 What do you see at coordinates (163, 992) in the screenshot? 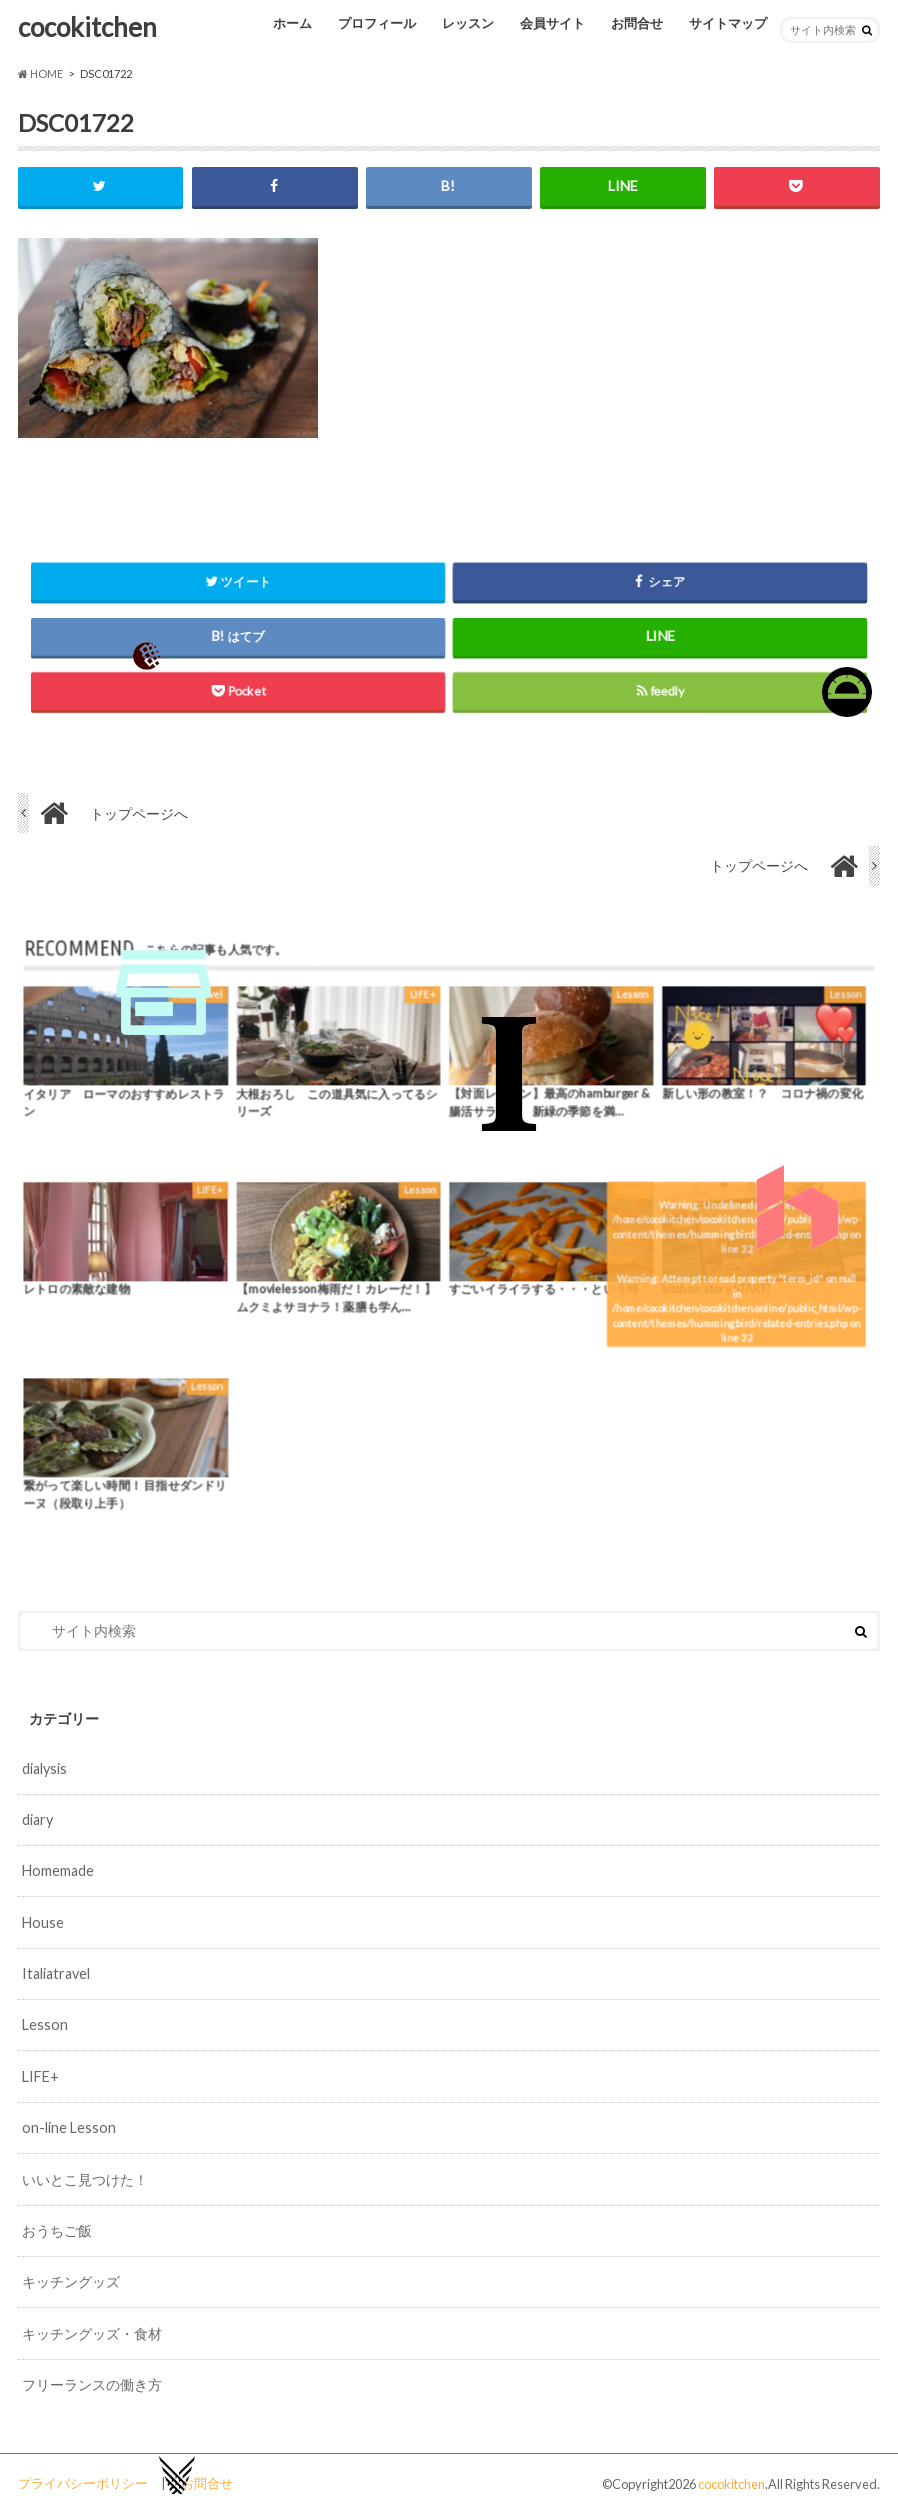
I see `browse or open the store` at bounding box center [163, 992].